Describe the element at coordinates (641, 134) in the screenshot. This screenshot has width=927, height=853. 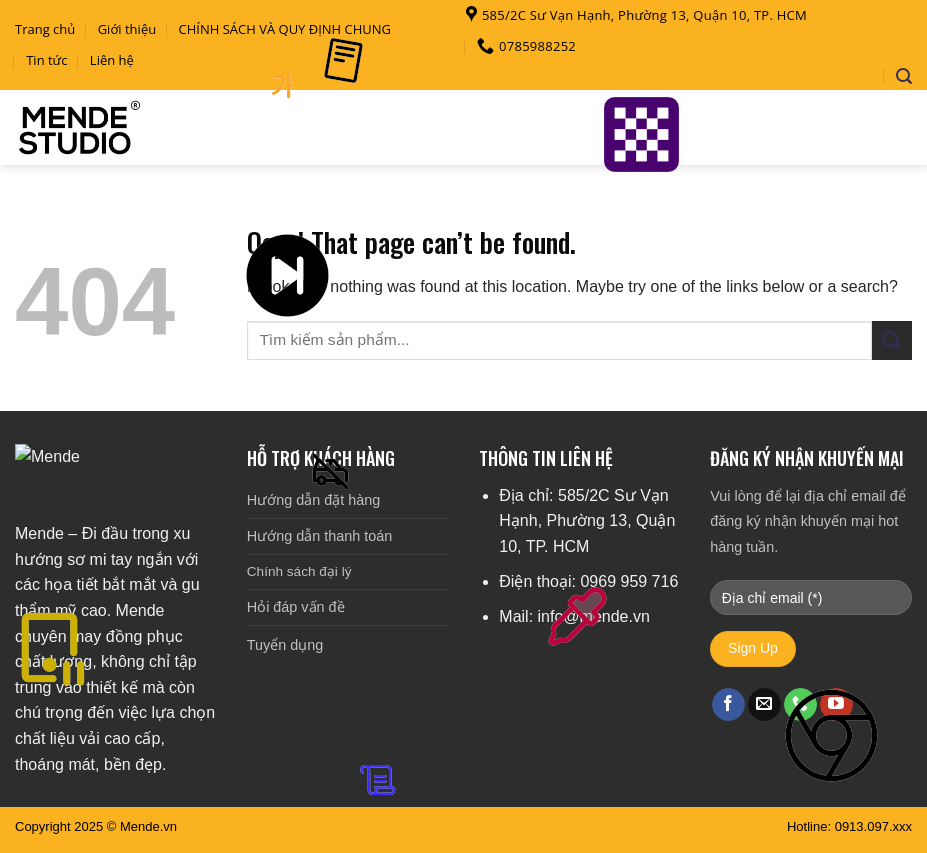
I see `play chess or board games` at that location.